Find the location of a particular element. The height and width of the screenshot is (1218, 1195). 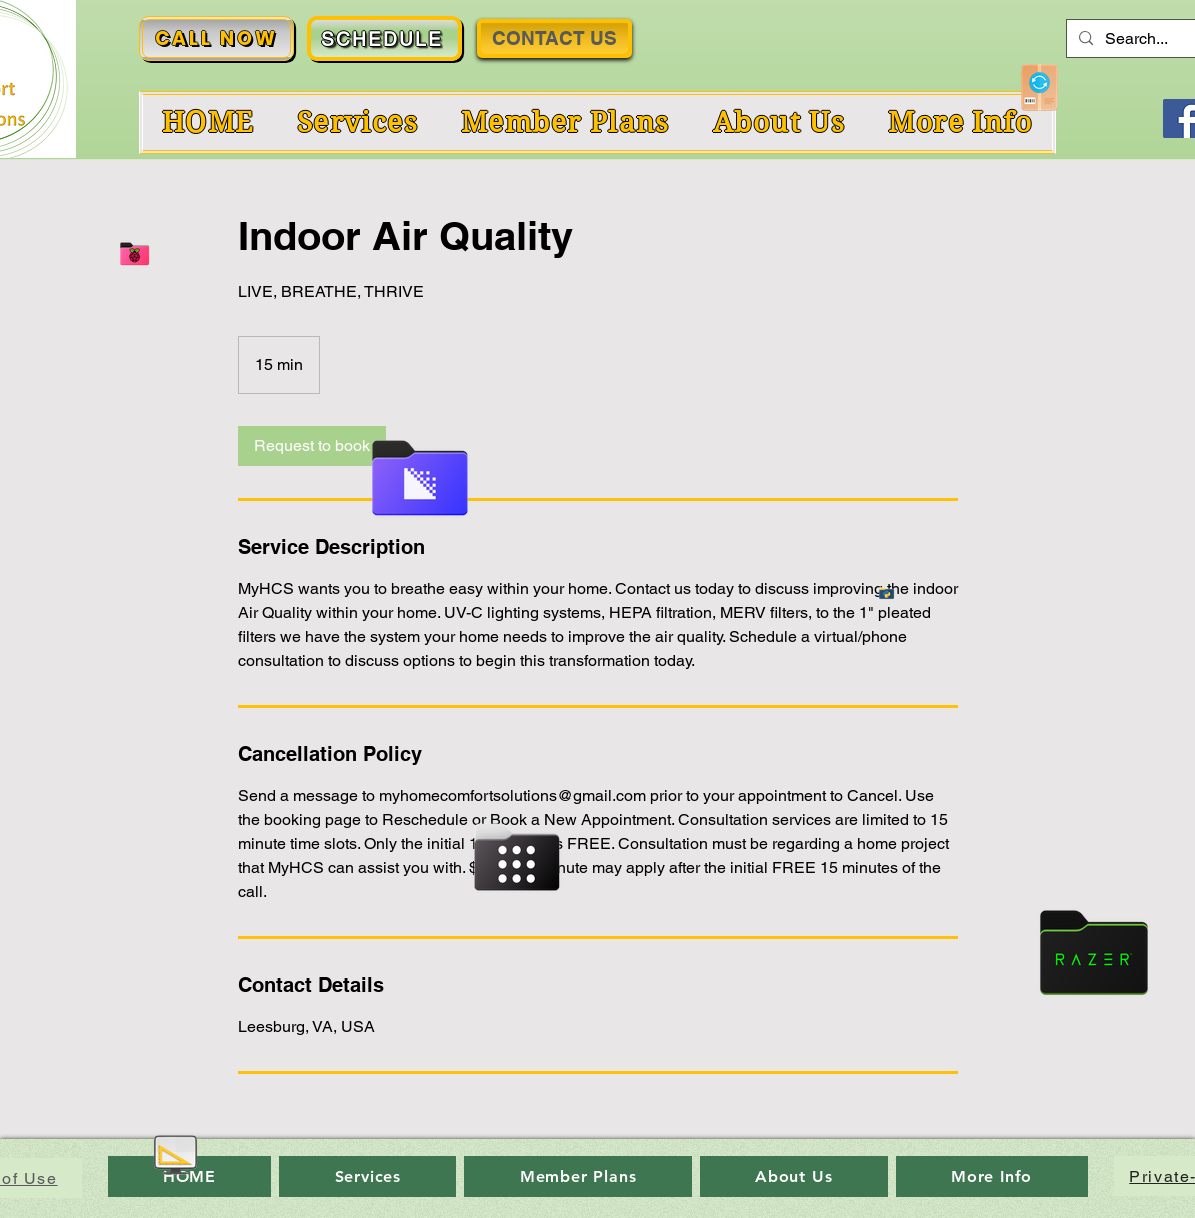

access display settings and screen configuration is located at coordinates (175, 1154).